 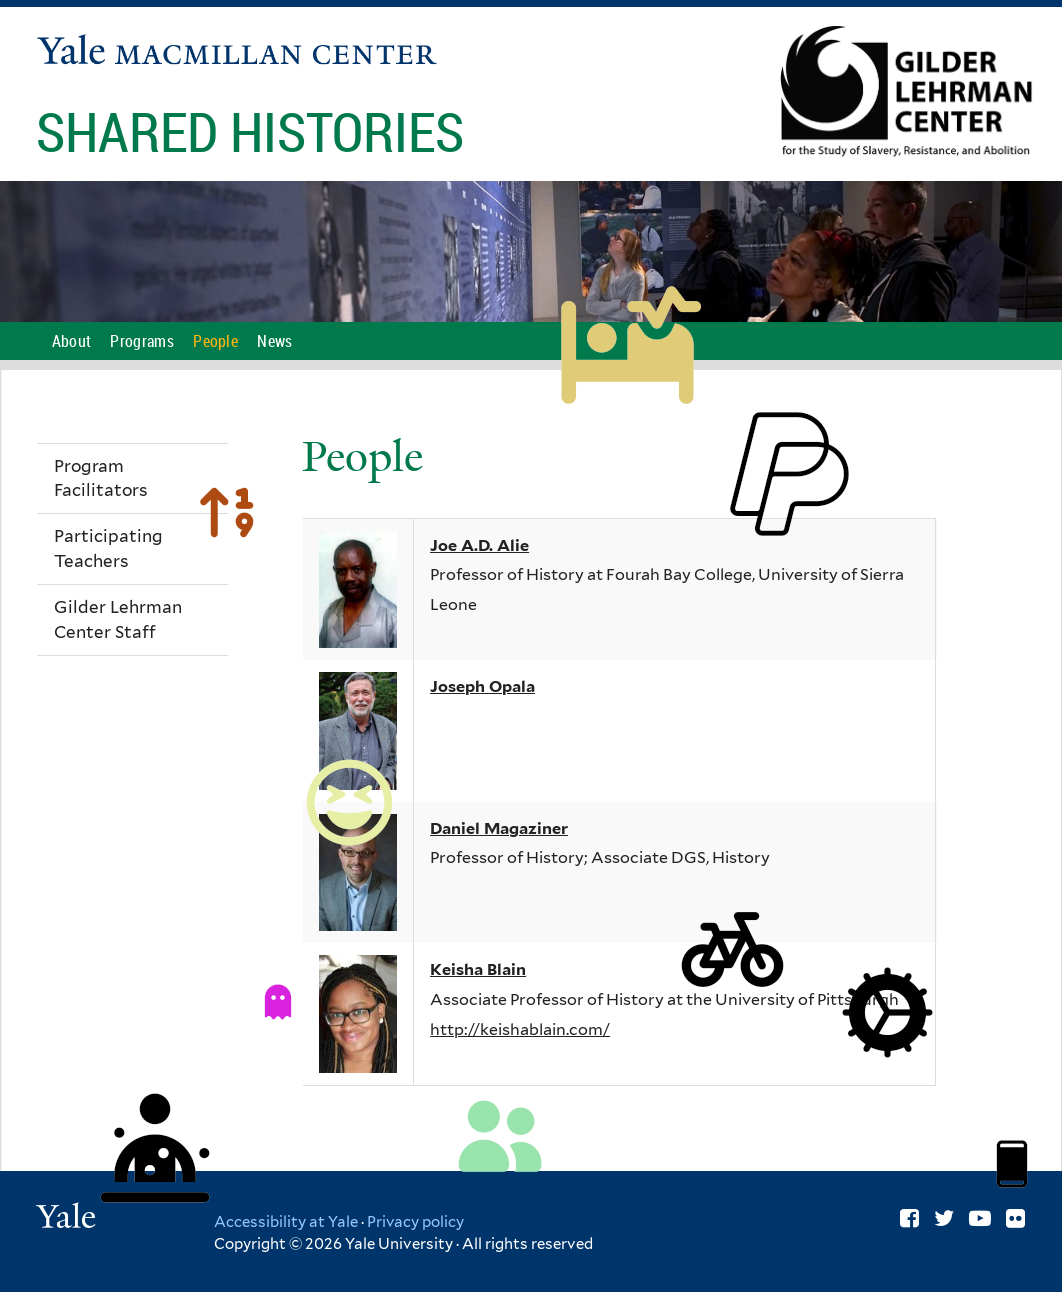 I want to click on access settings or preferences, so click(x=887, y=1012).